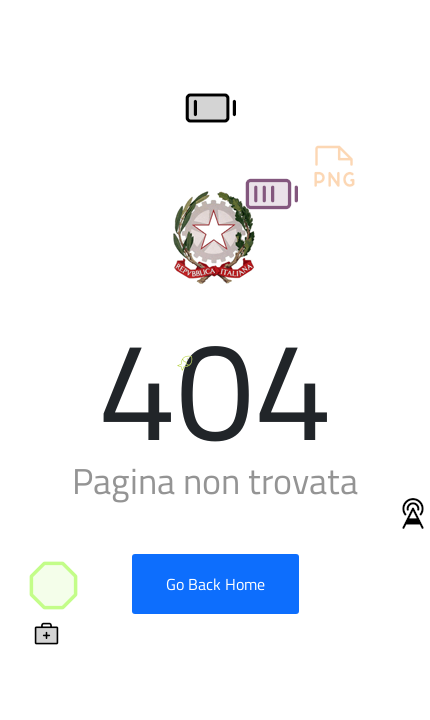 This screenshot has width=430, height=720. I want to click on stop or halt action indicator, so click(53, 585).